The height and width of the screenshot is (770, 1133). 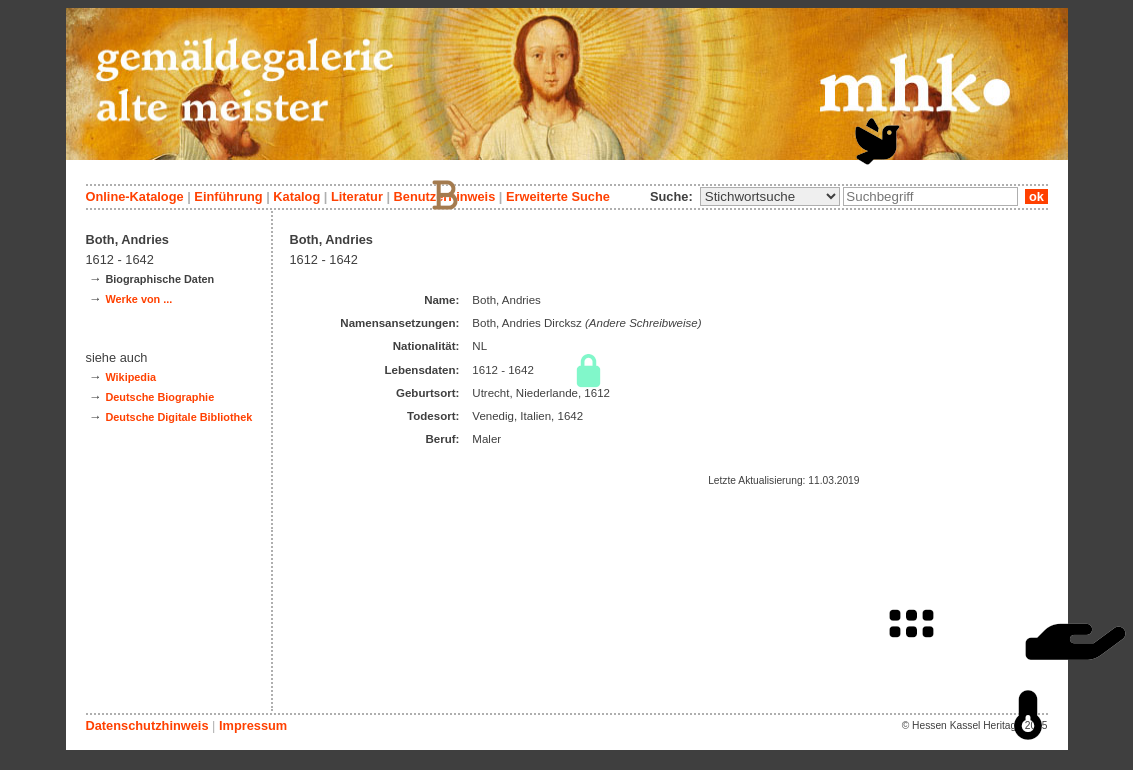 What do you see at coordinates (911, 623) in the screenshot?
I see `drag to reorder or rearrange items` at bounding box center [911, 623].